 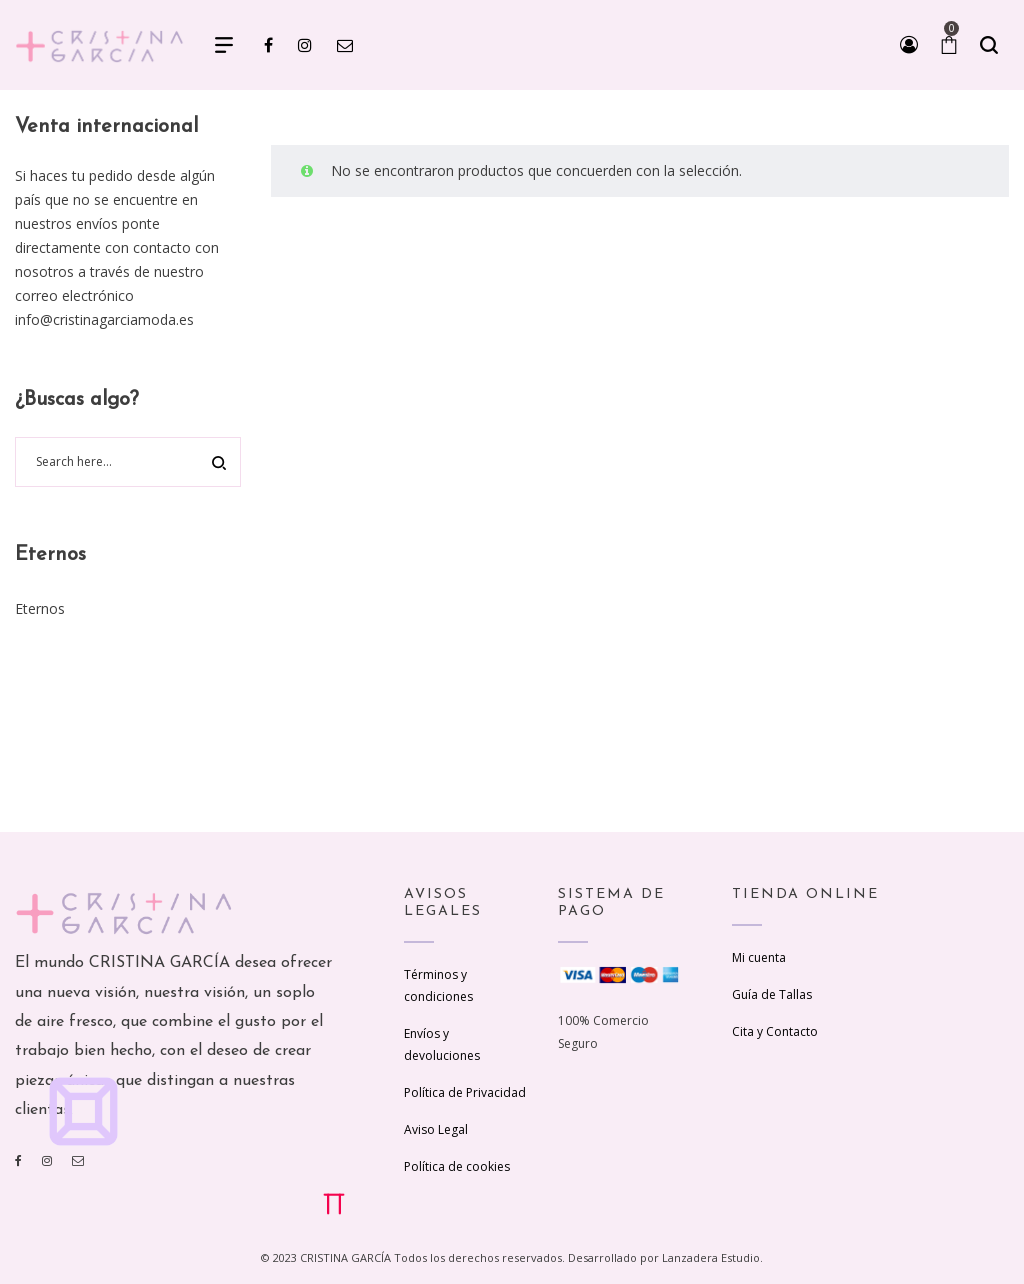 What do you see at coordinates (334, 1204) in the screenshot?
I see `access mathematical or scientific functions` at bounding box center [334, 1204].